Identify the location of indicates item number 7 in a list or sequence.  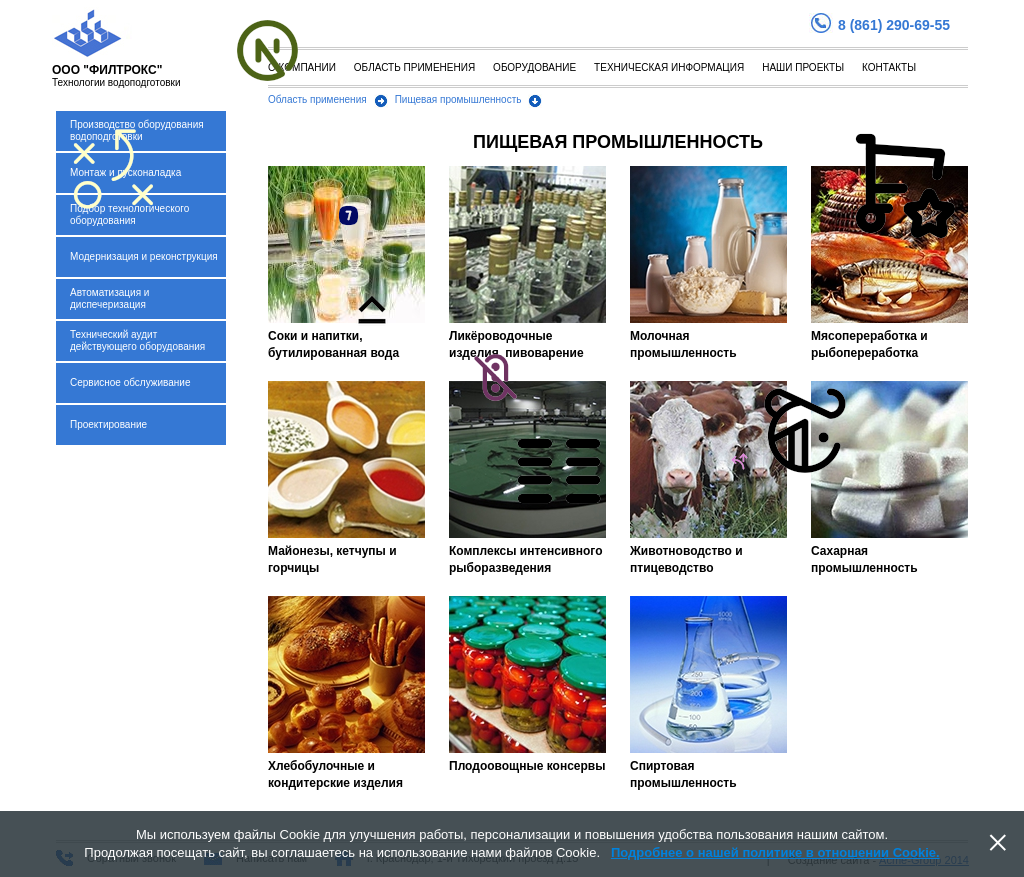
(348, 215).